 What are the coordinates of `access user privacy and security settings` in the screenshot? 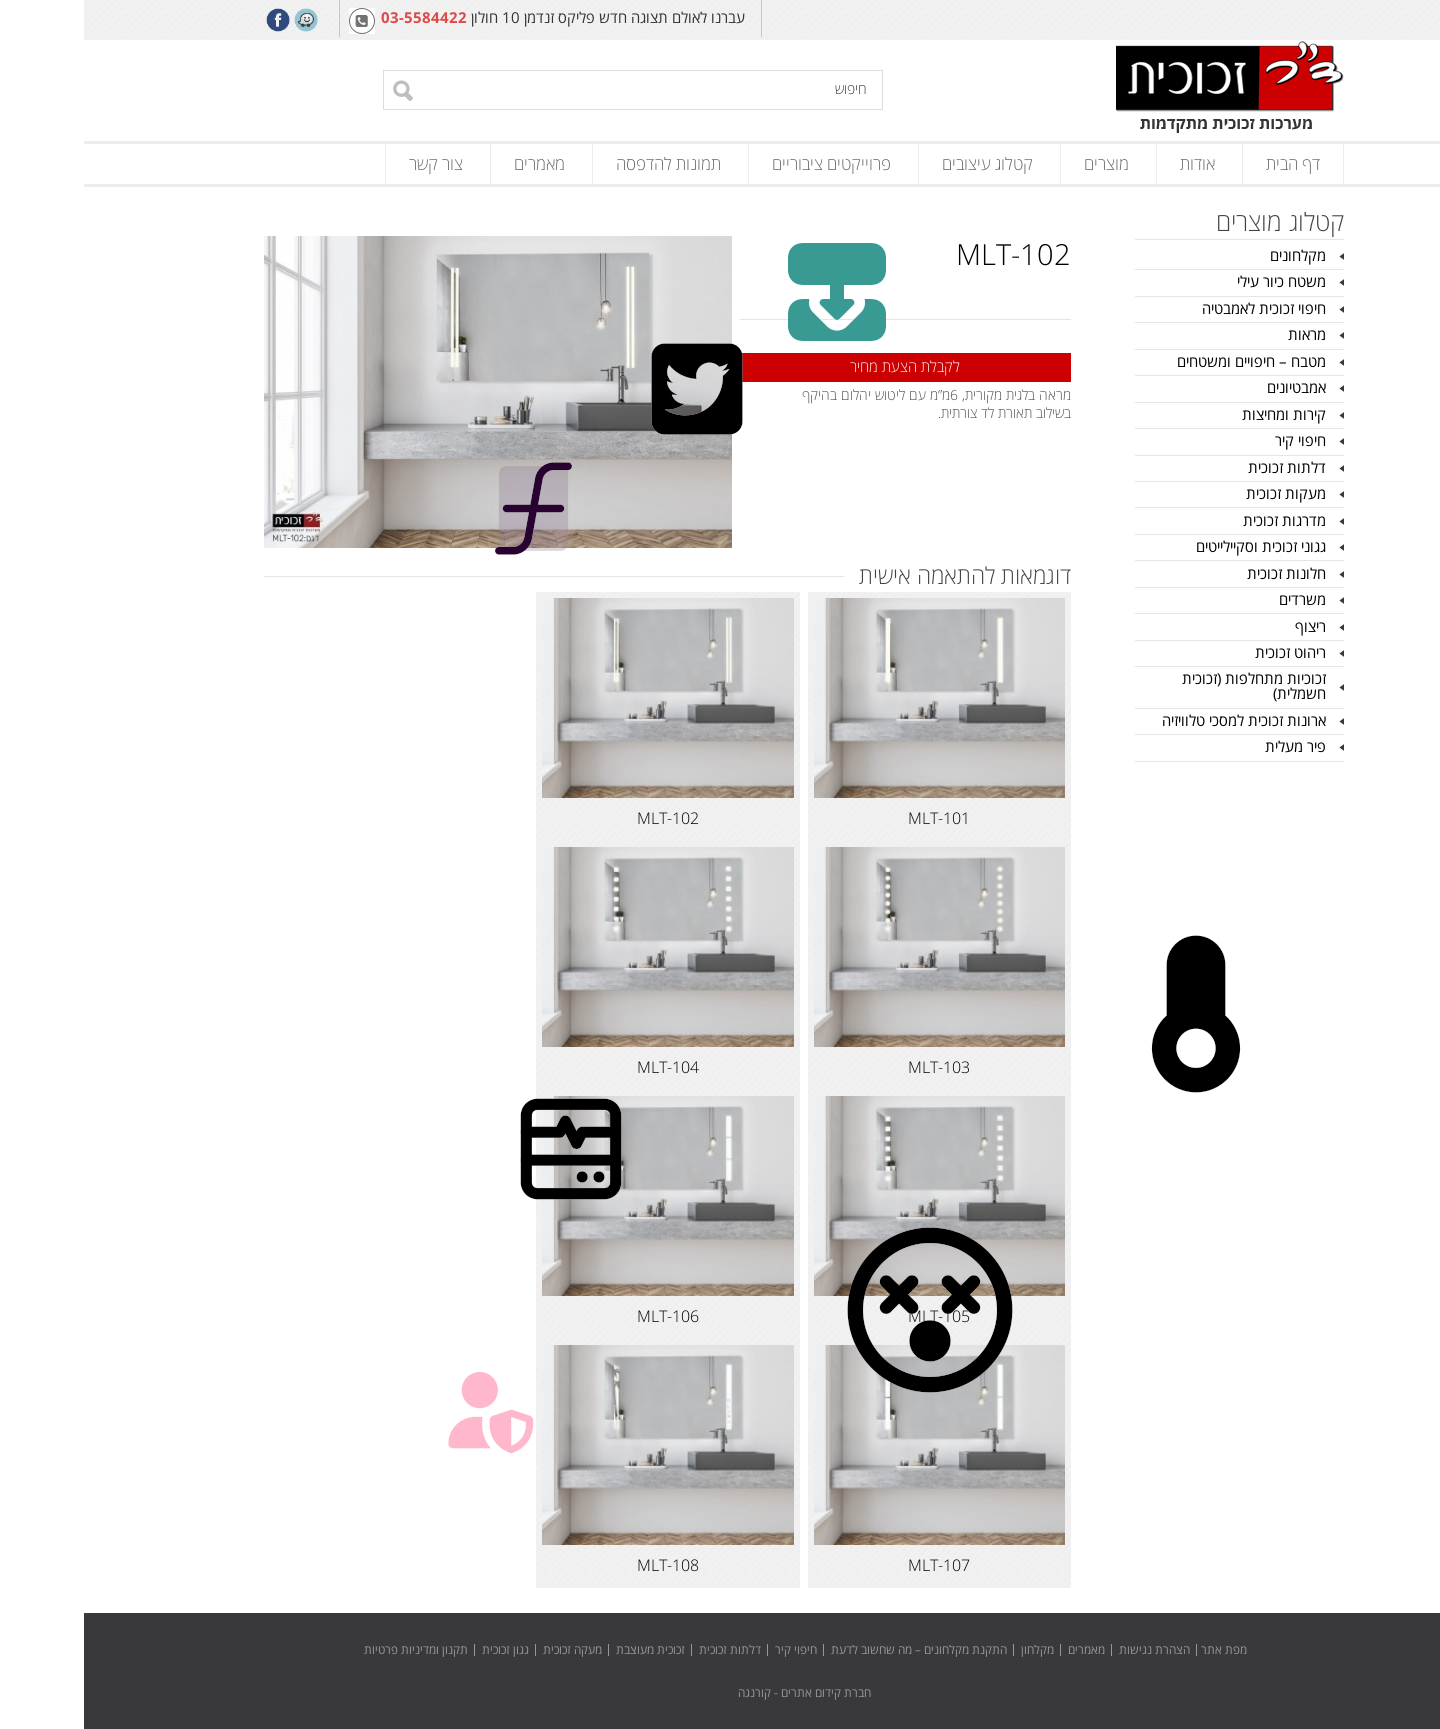 It's located at (489, 1409).